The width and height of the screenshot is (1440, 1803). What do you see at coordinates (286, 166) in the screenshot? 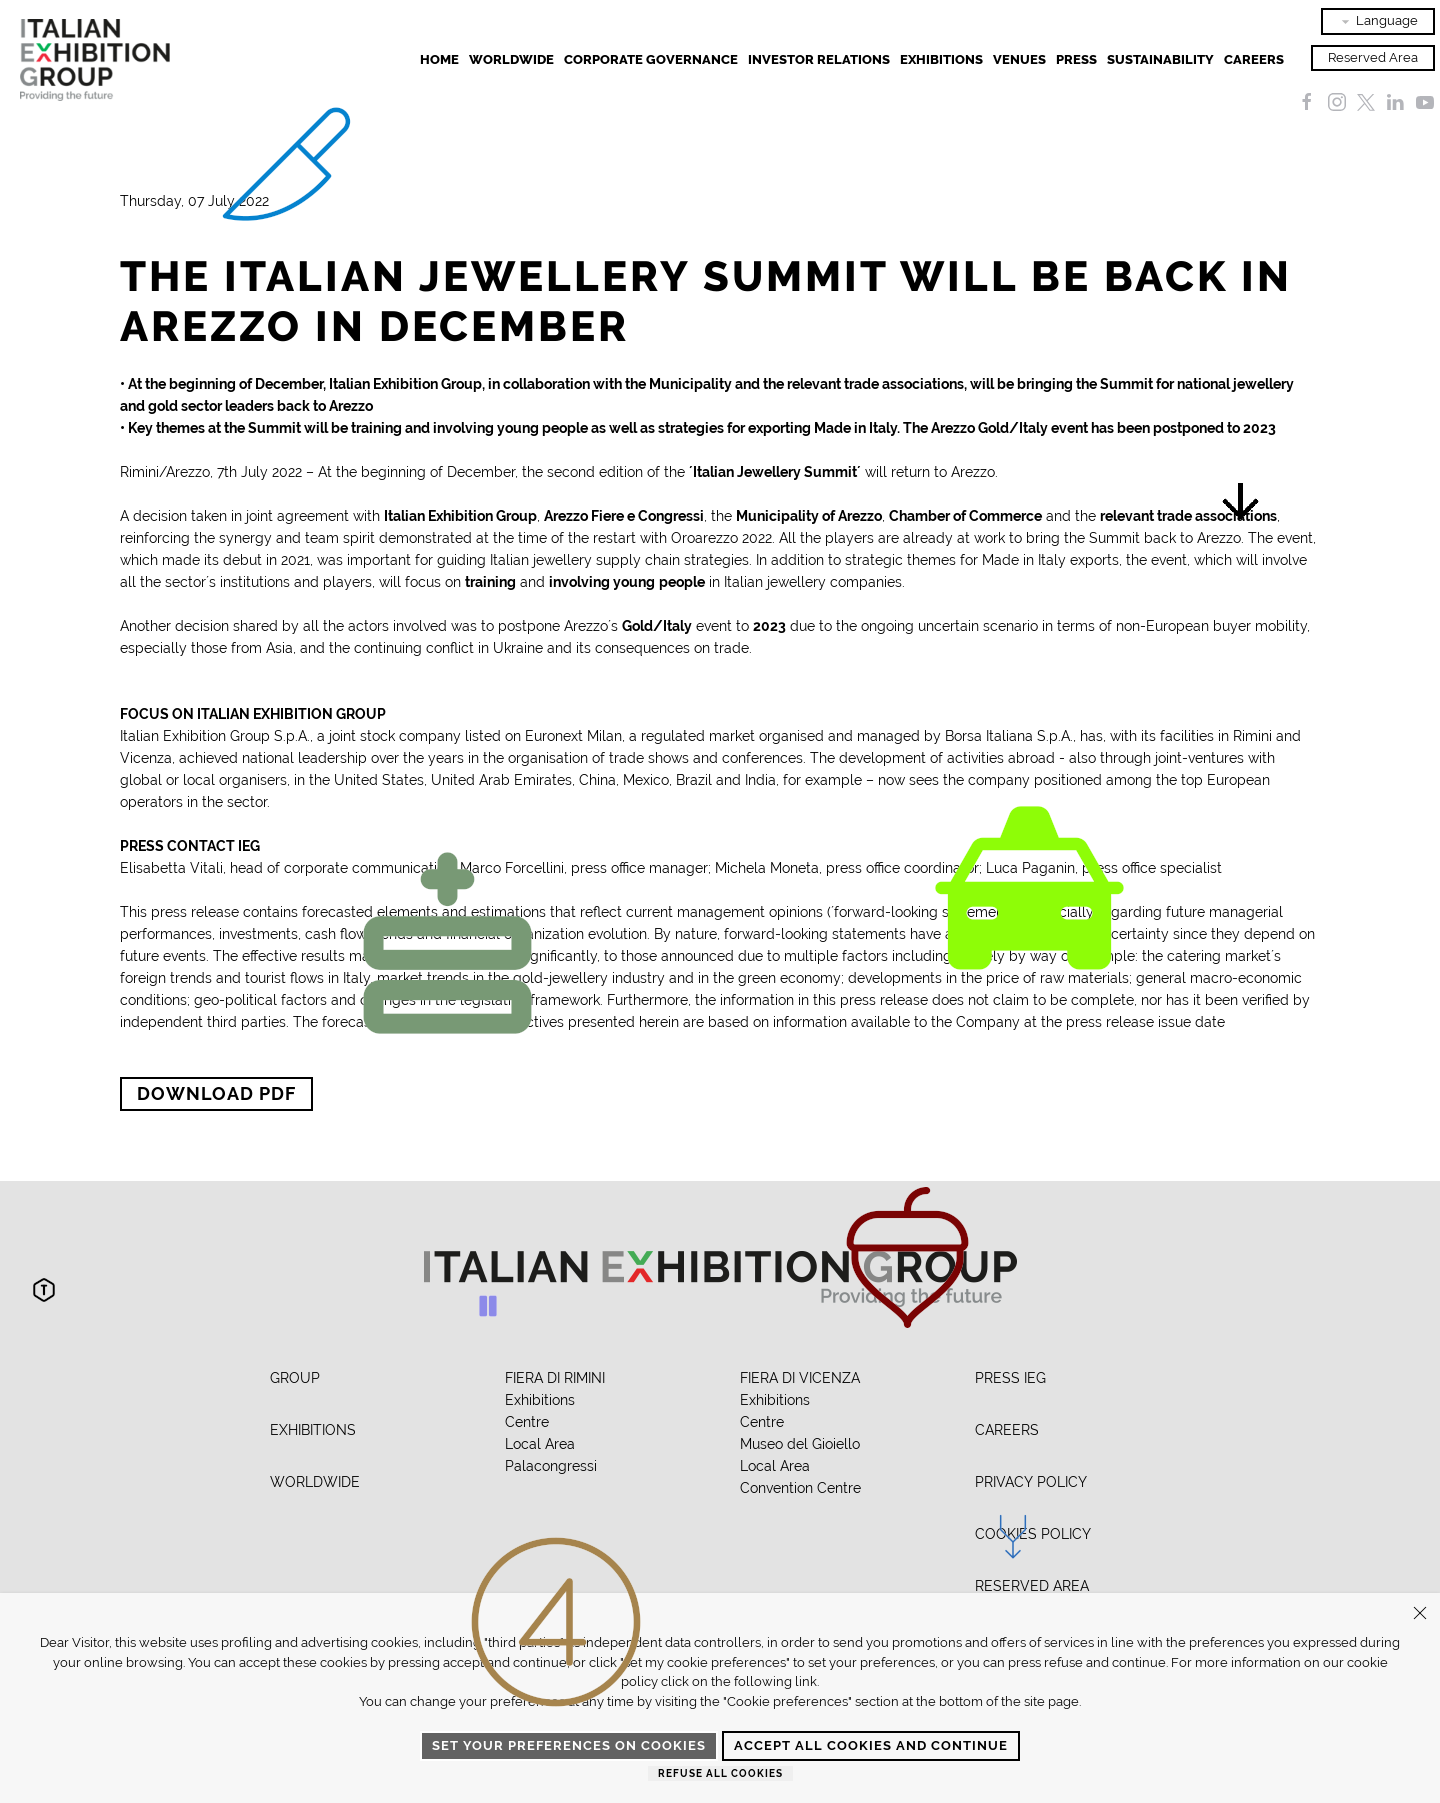
I see `access kitchen or cooking tools` at bounding box center [286, 166].